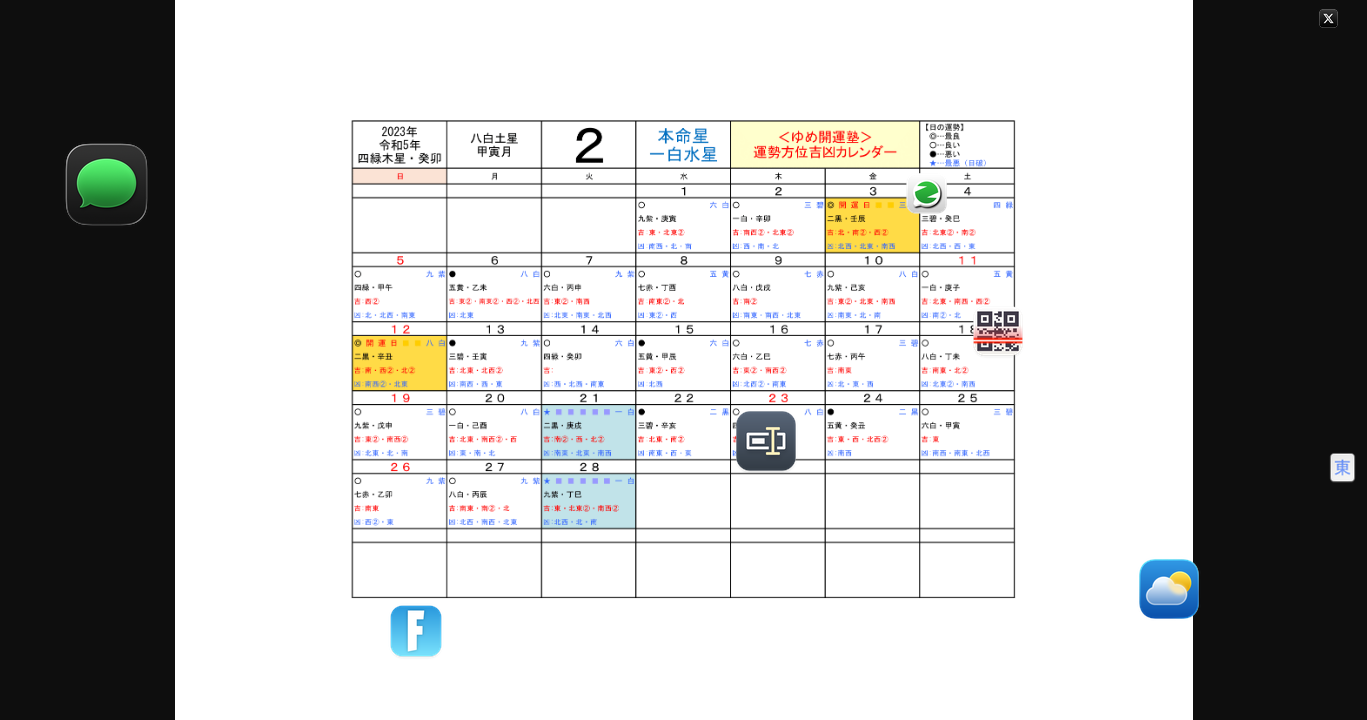 This screenshot has height=720, width=1367. What do you see at coordinates (1169, 589) in the screenshot?
I see `open the weather app` at bounding box center [1169, 589].